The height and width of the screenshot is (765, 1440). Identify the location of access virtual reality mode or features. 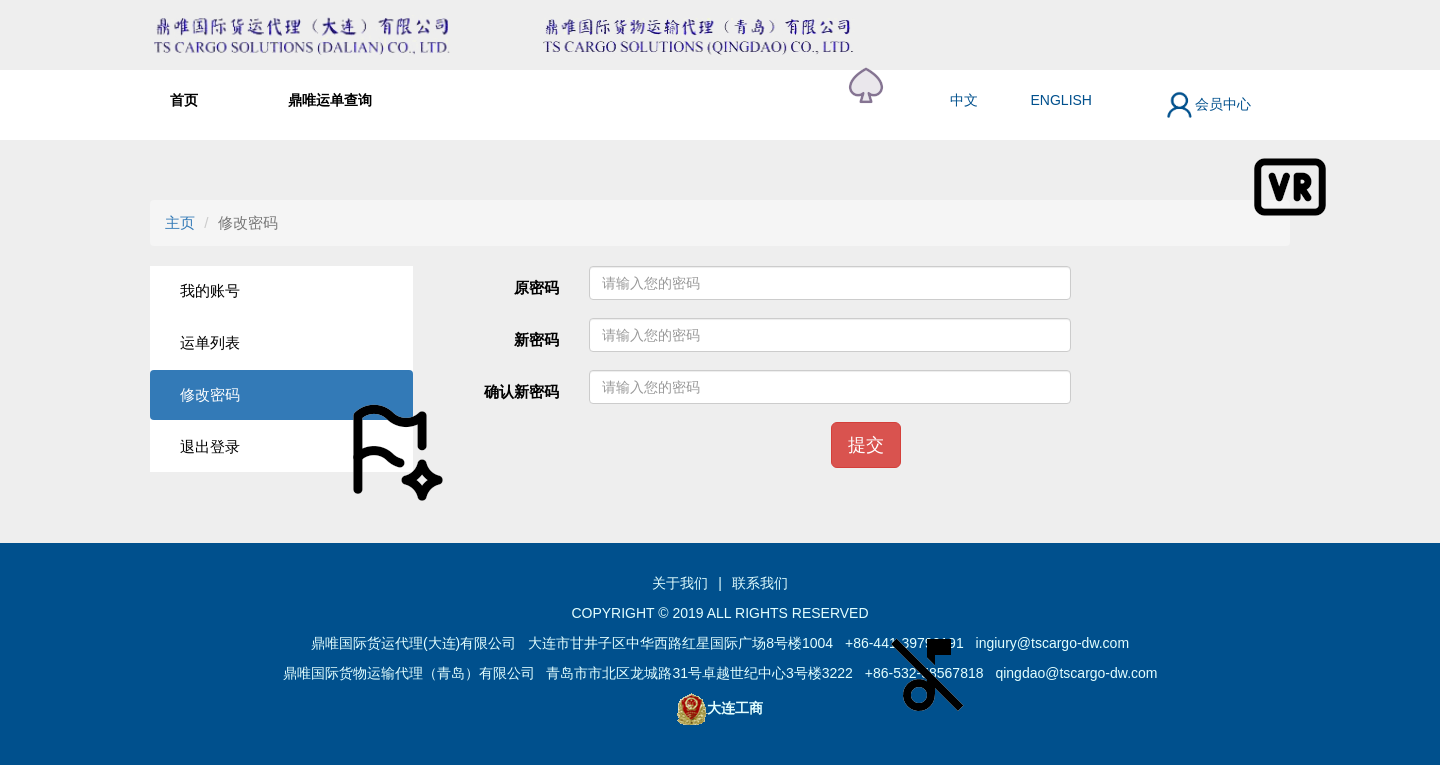
(1290, 187).